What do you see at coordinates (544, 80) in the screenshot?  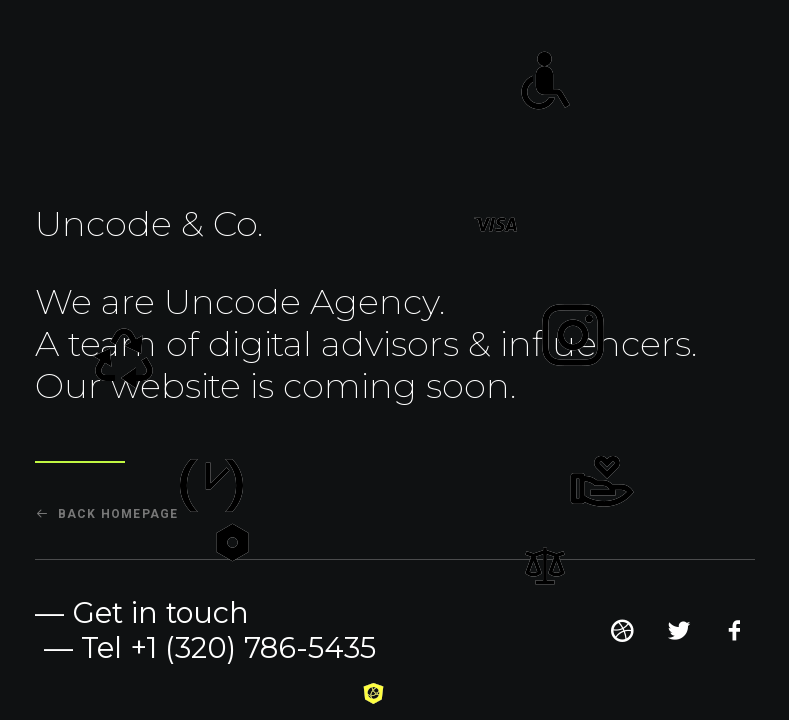 I see `indicates wheelchair accessibility` at bounding box center [544, 80].